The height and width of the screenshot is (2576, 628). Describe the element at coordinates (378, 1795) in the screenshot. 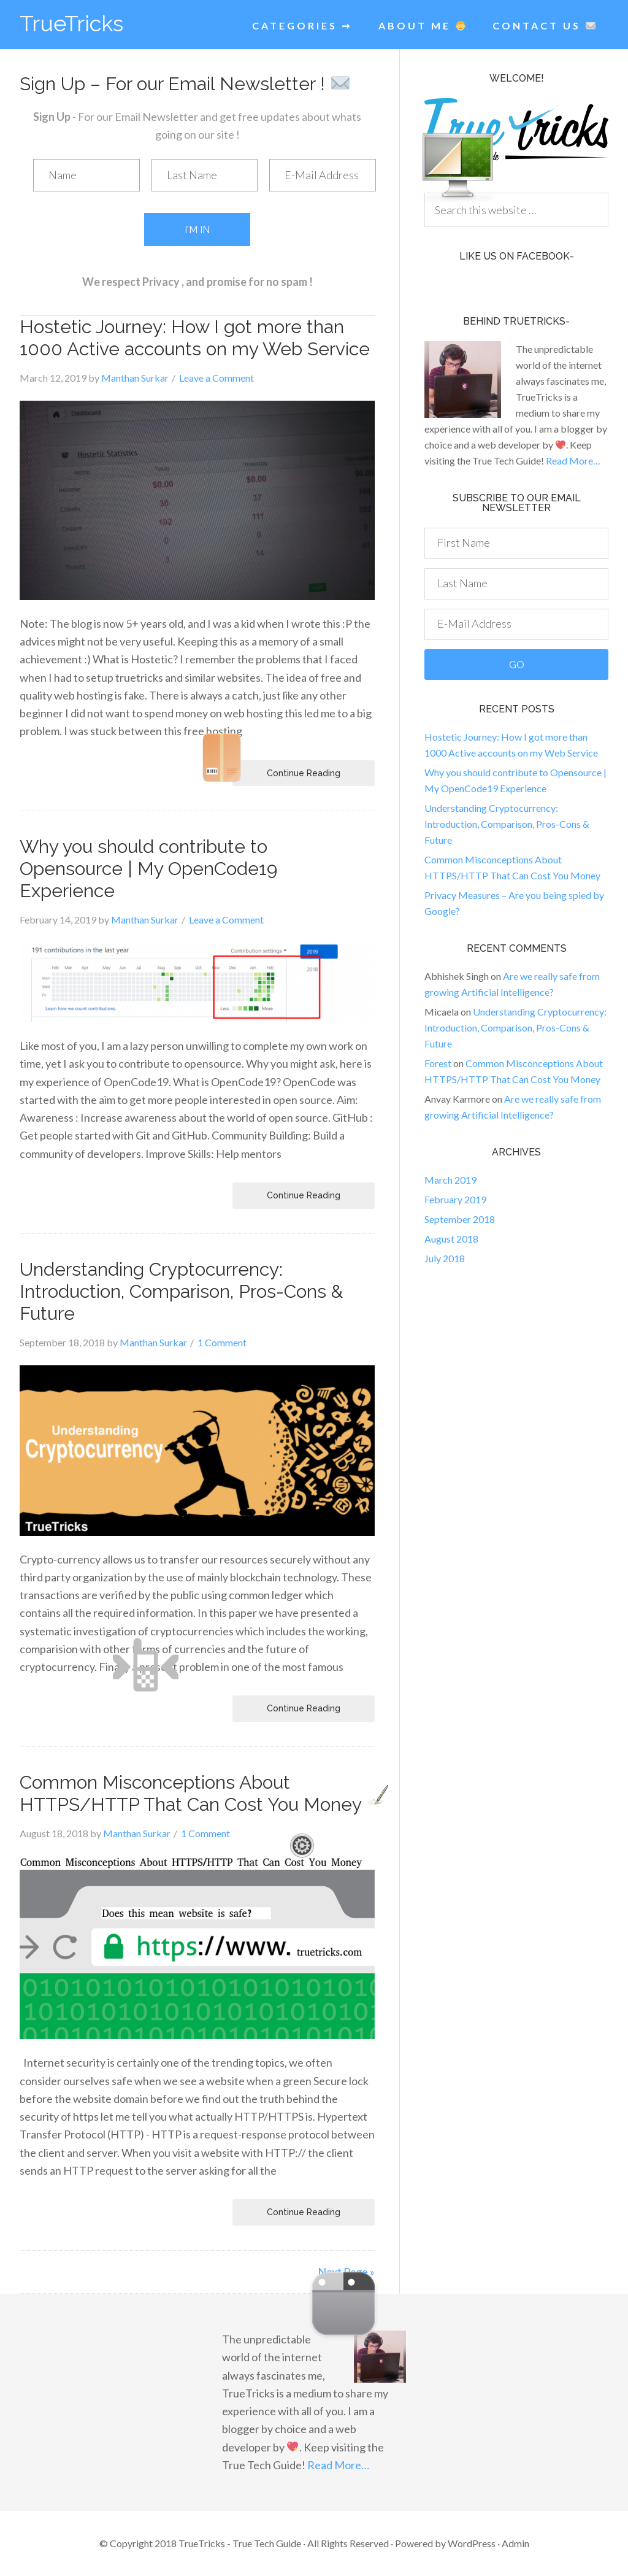

I see `switch text direction to right-to-left` at that location.